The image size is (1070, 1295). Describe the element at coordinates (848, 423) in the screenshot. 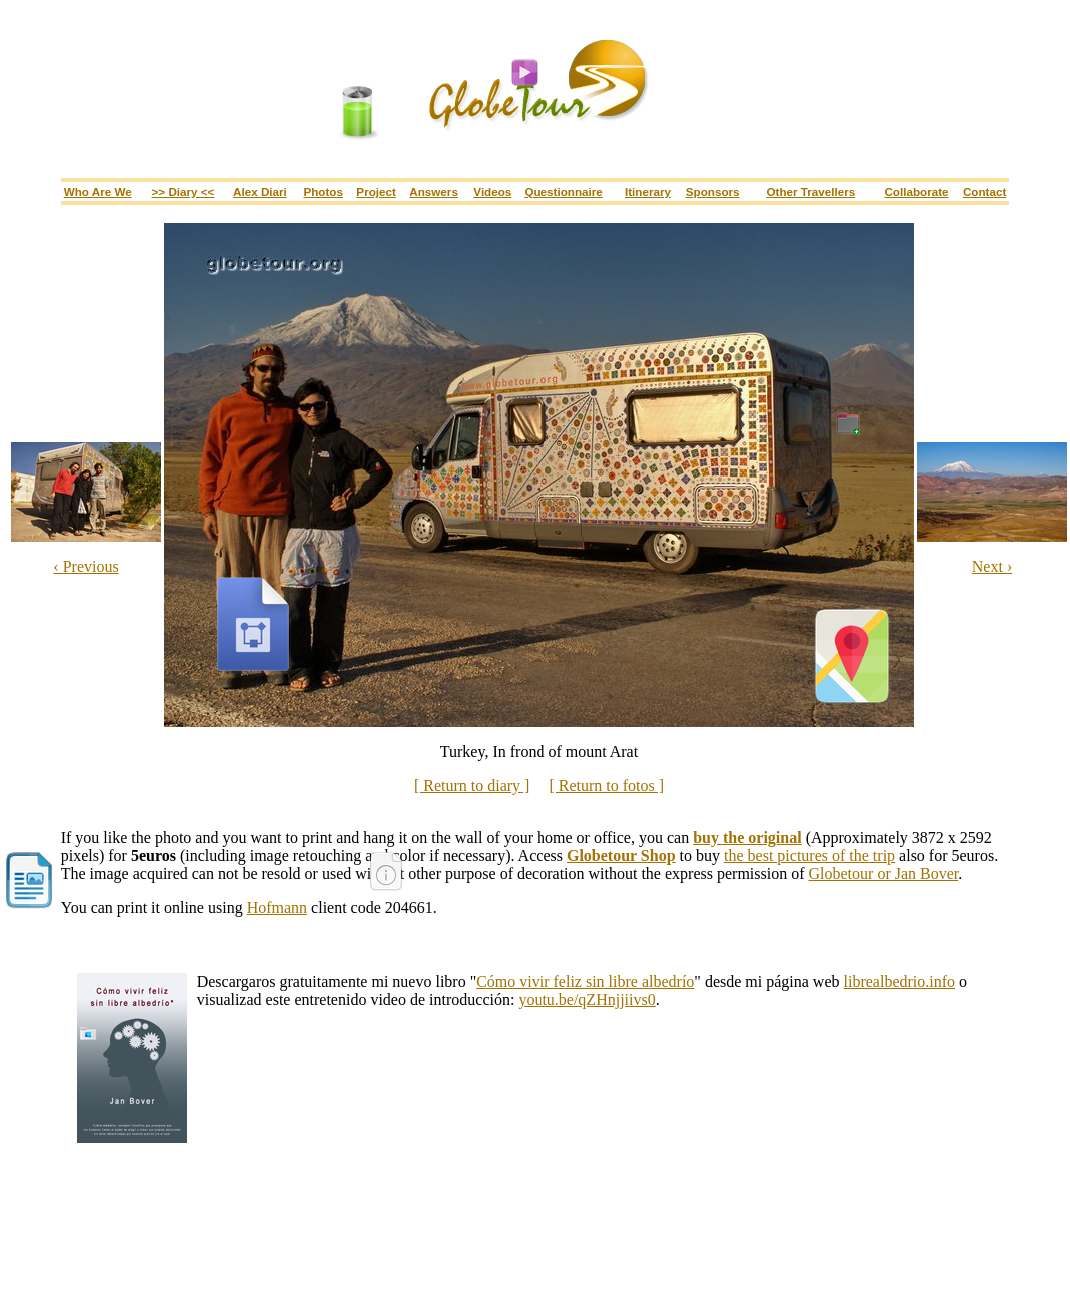

I see `create a new folder` at that location.